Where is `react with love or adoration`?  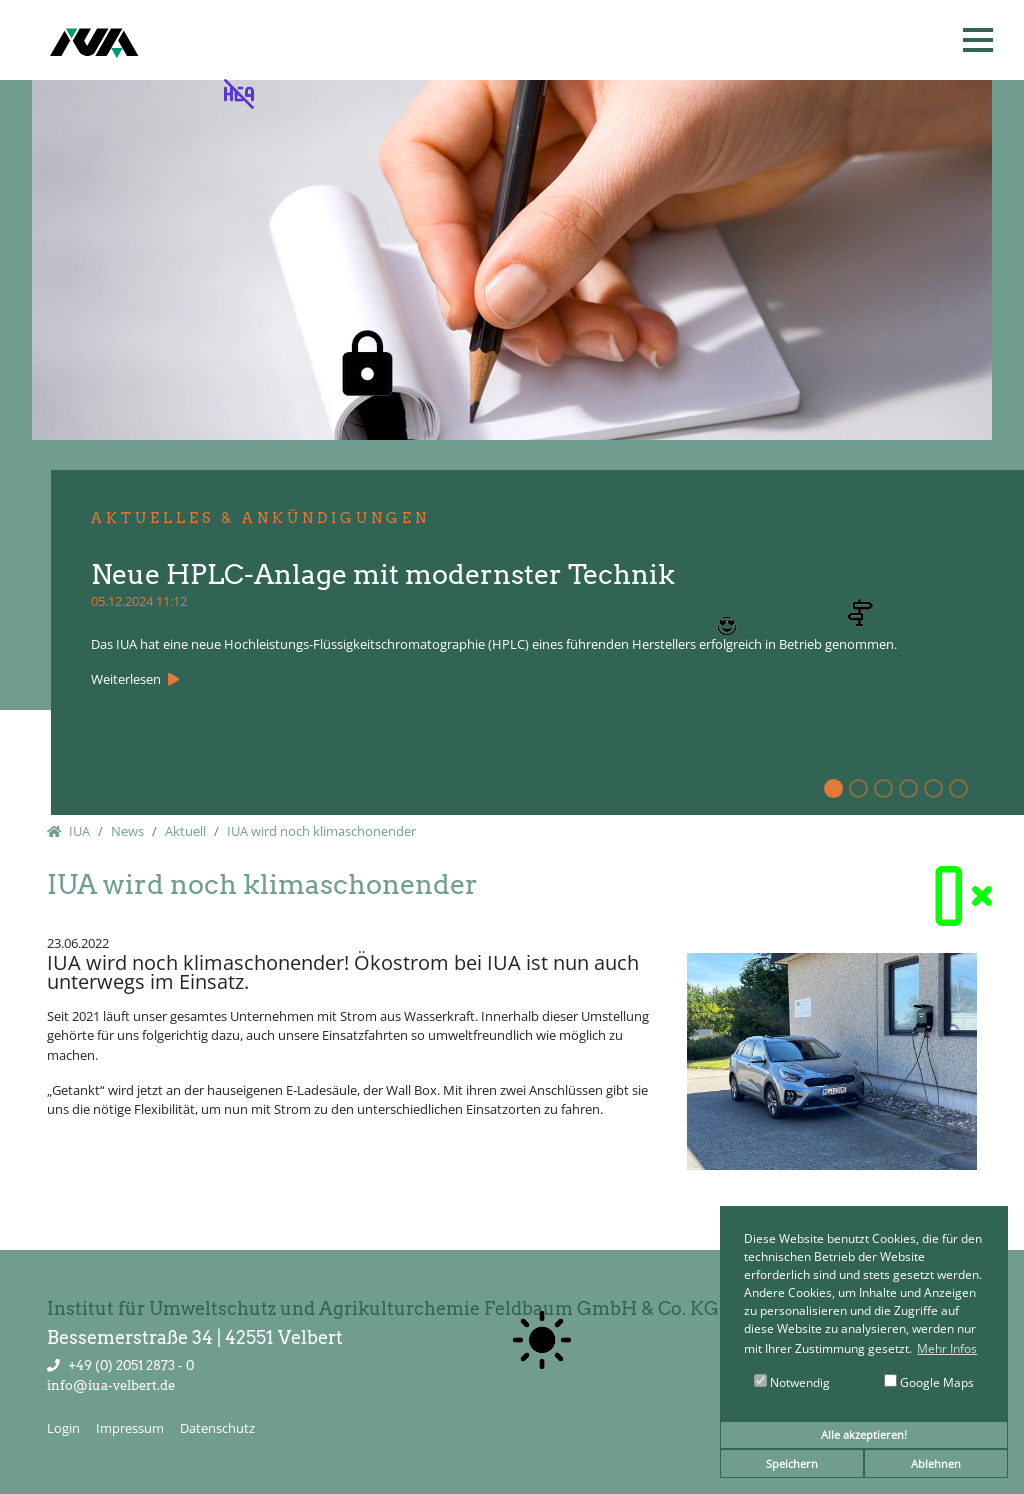 react with love or adoration is located at coordinates (727, 626).